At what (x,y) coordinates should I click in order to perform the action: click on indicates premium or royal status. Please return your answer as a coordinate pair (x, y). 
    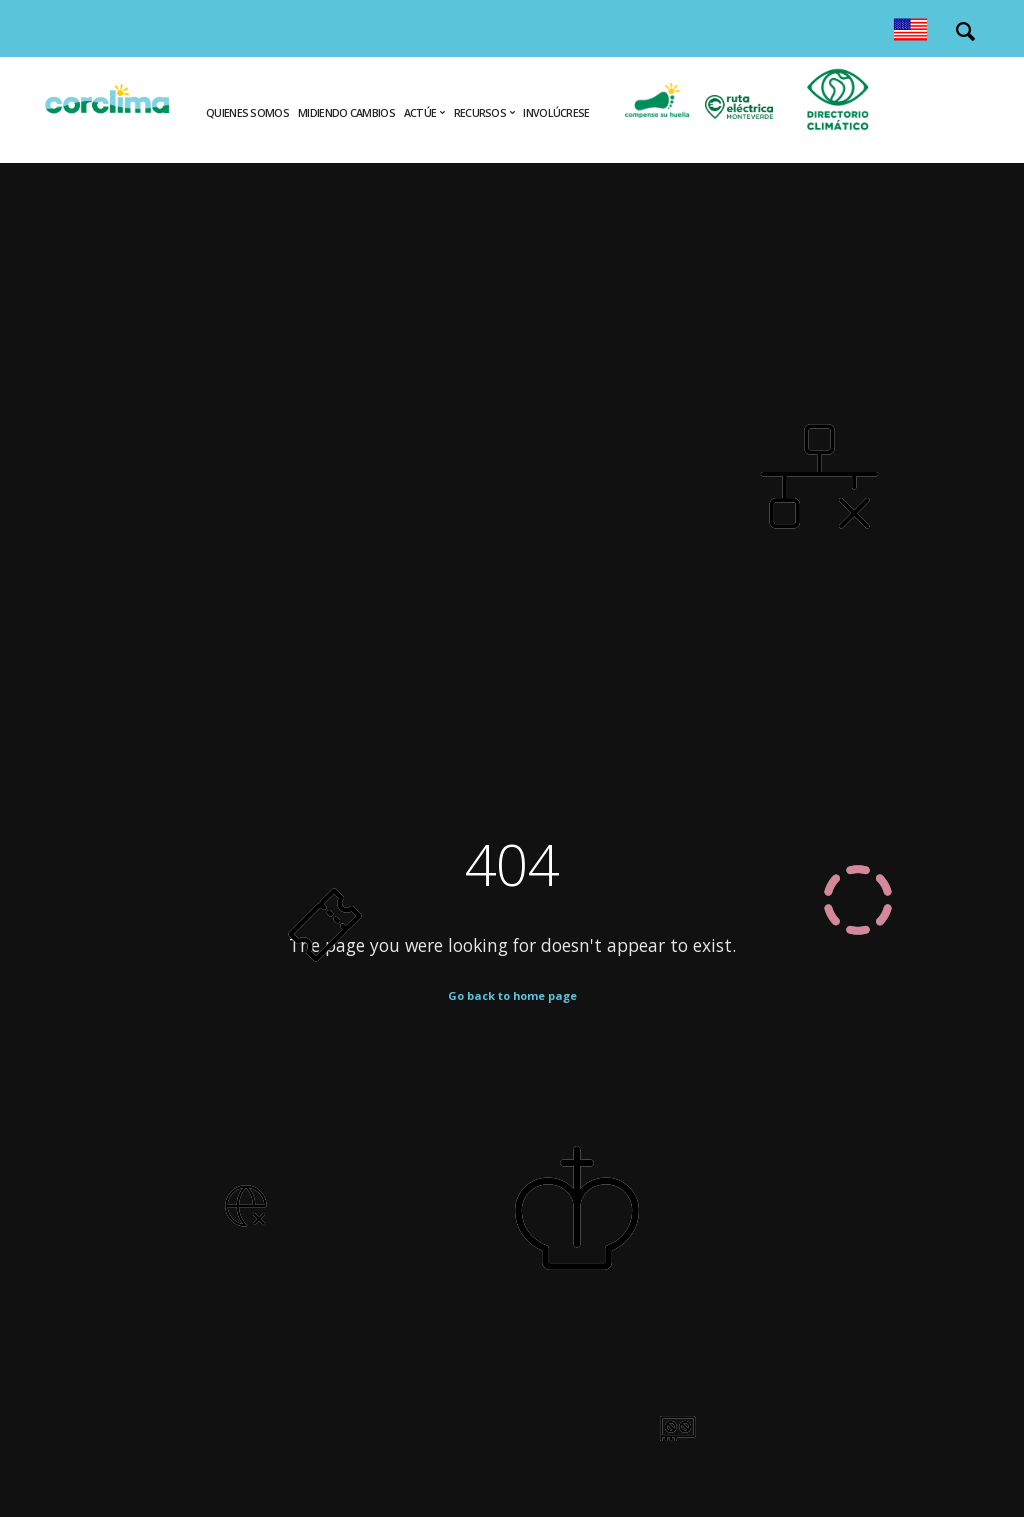
    Looking at the image, I should click on (577, 1217).